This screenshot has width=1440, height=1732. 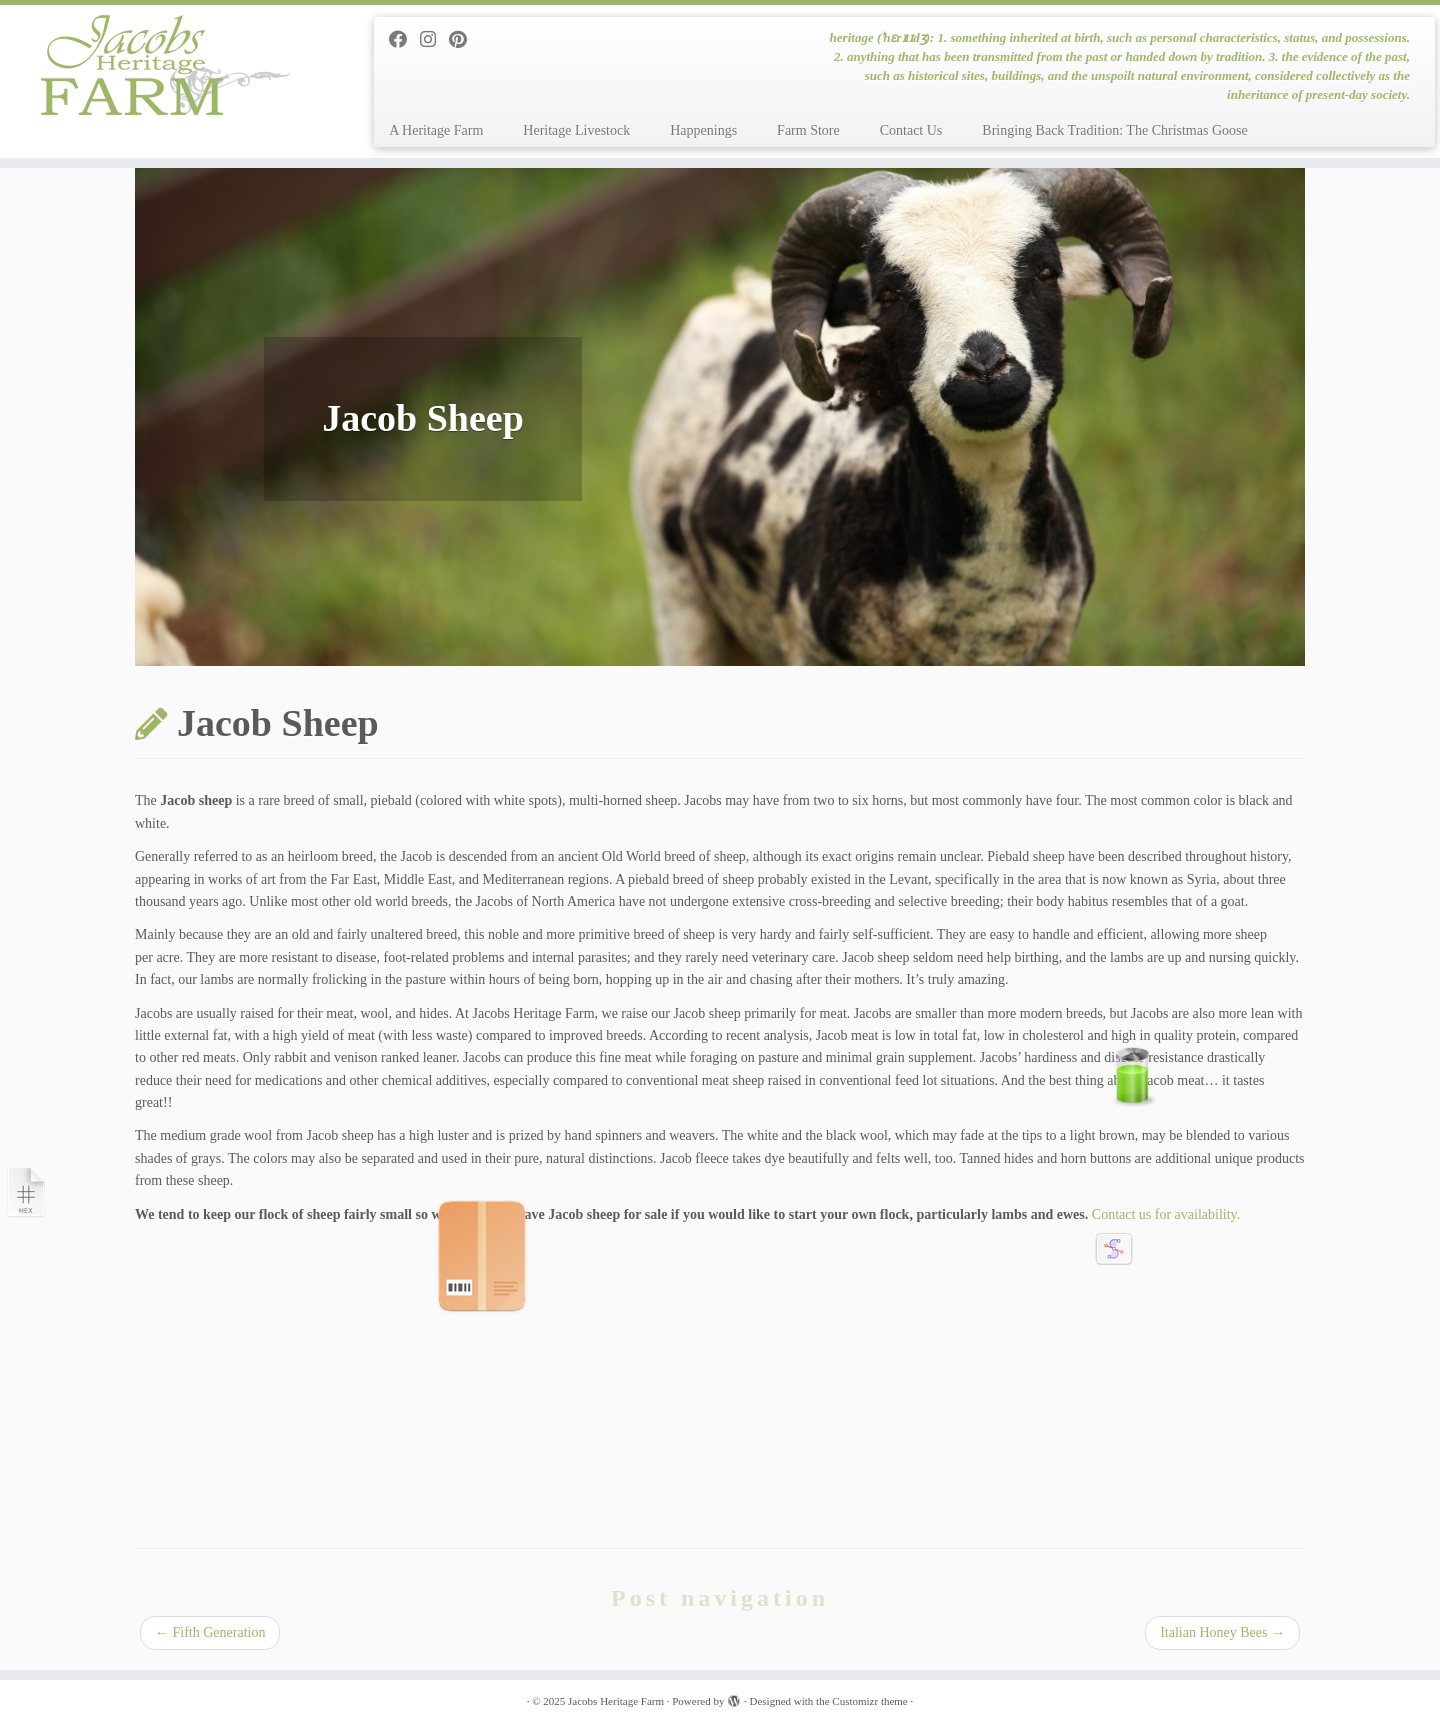 I want to click on an SVG vector image file, so click(x=1114, y=1248).